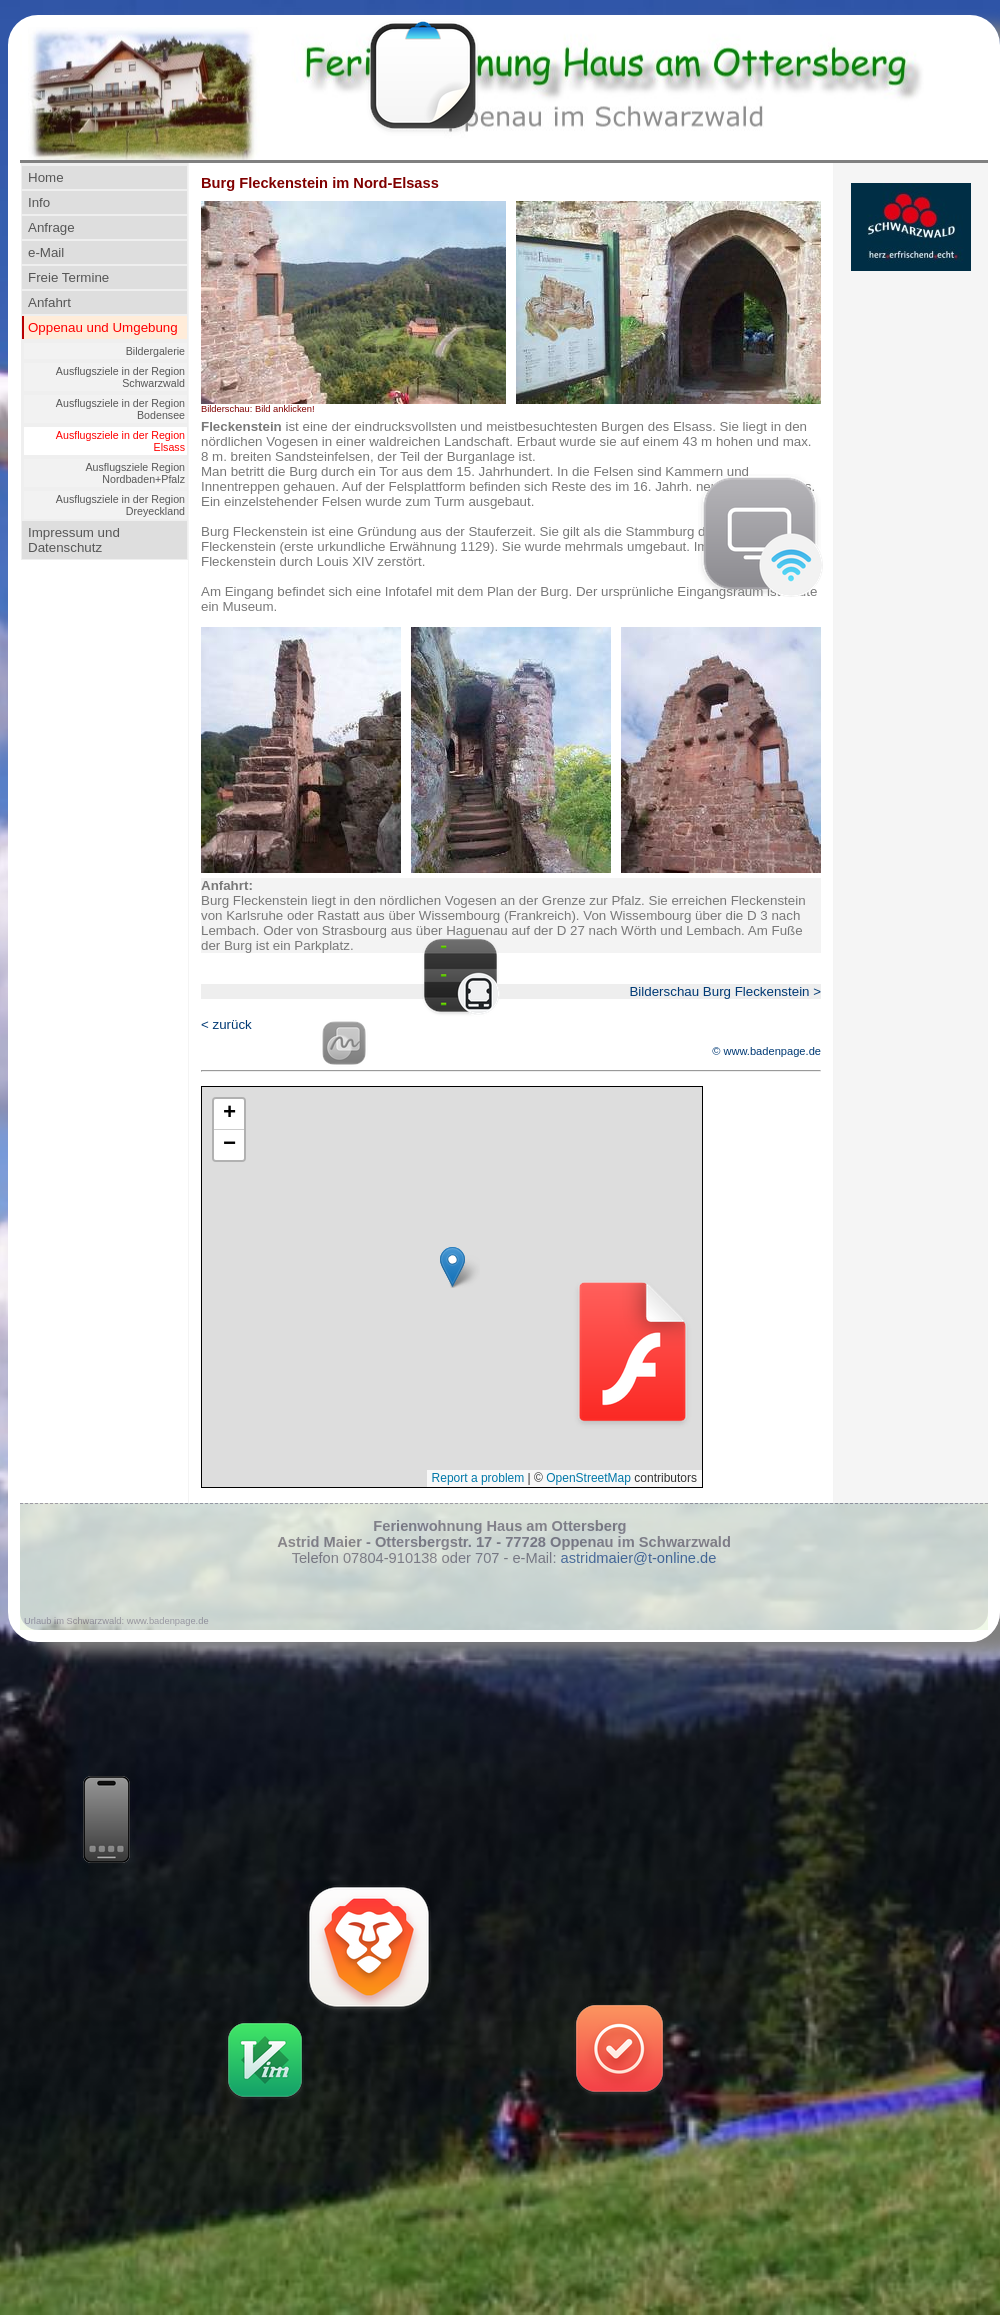  I want to click on open the Brave browser, so click(369, 1947).